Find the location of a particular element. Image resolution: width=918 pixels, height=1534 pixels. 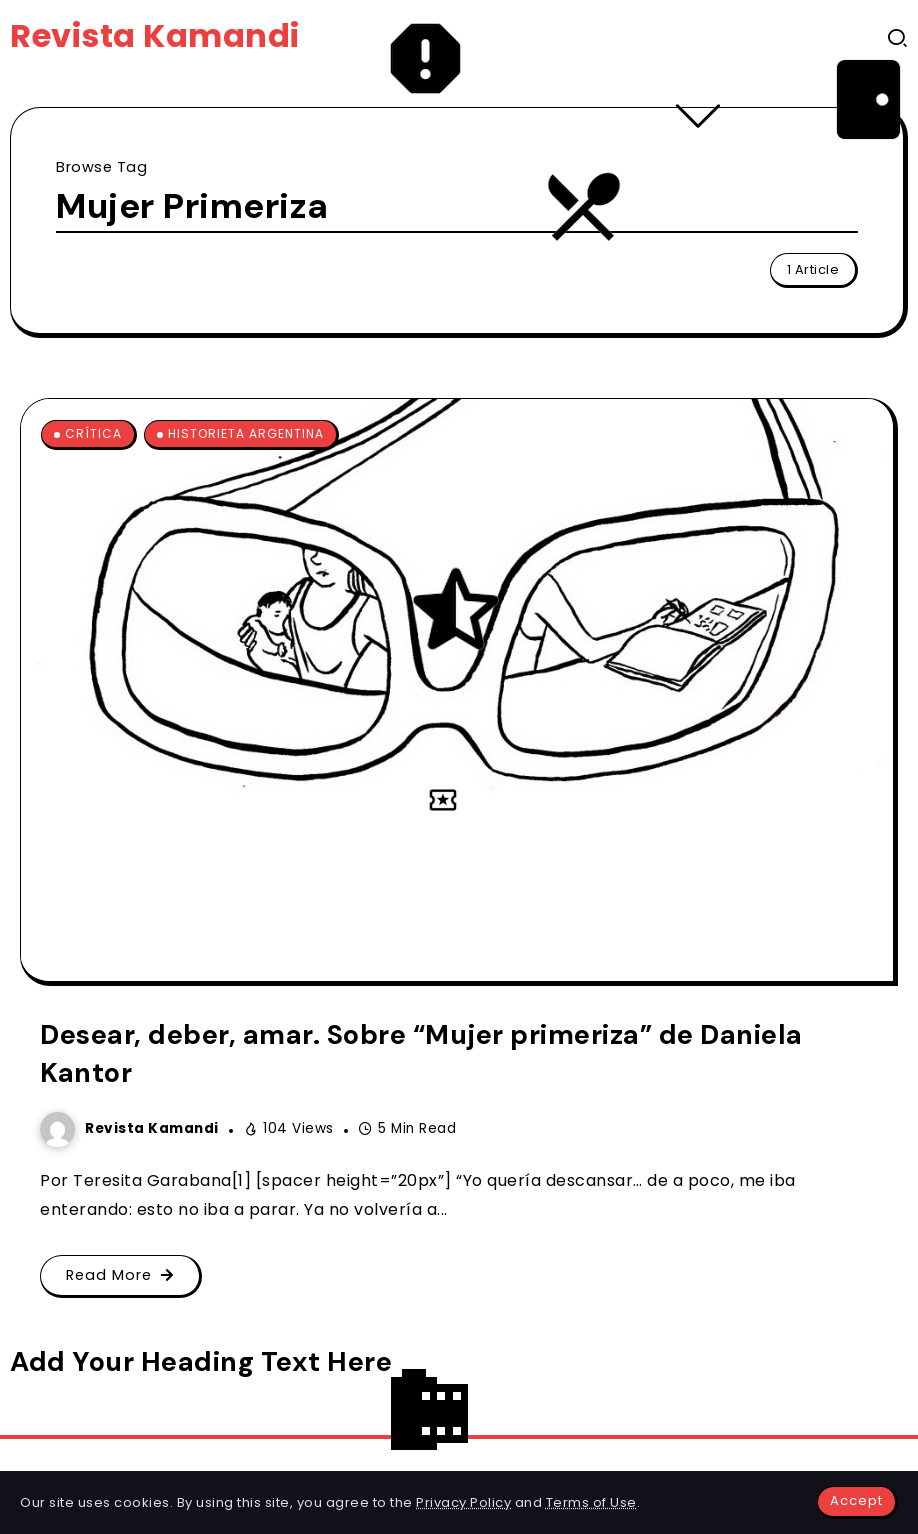

access camera roll or photo gallery is located at coordinates (429, 1411).